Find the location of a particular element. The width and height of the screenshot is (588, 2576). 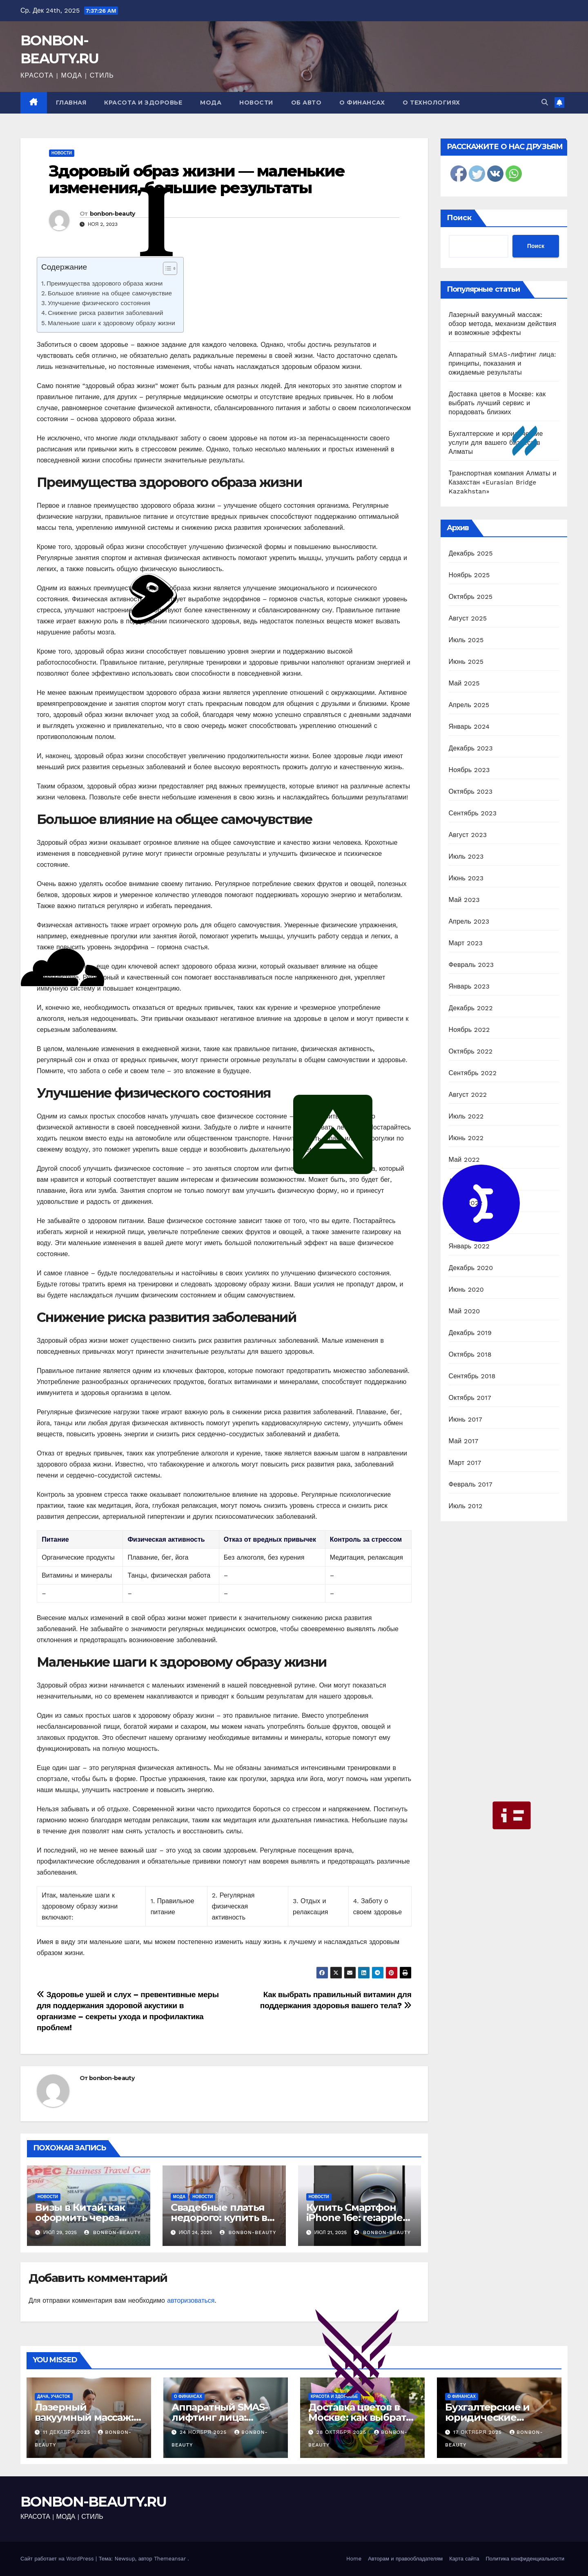

Gentoo Linux logo is located at coordinates (153, 598).